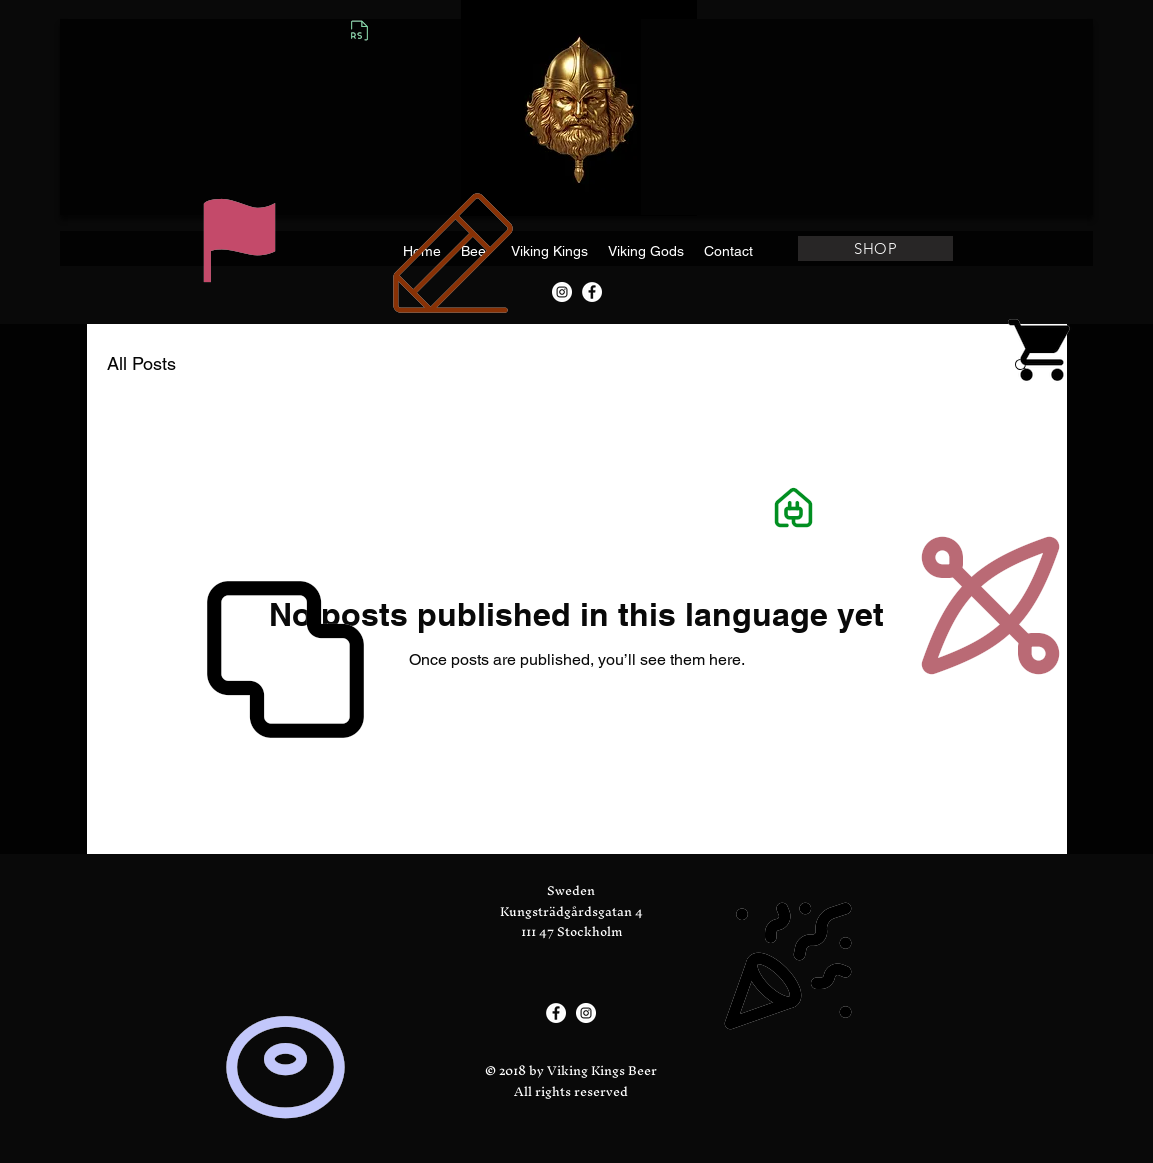  What do you see at coordinates (359, 30) in the screenshot?
I see `a Rust source code file` at bounding box center [359, 30].